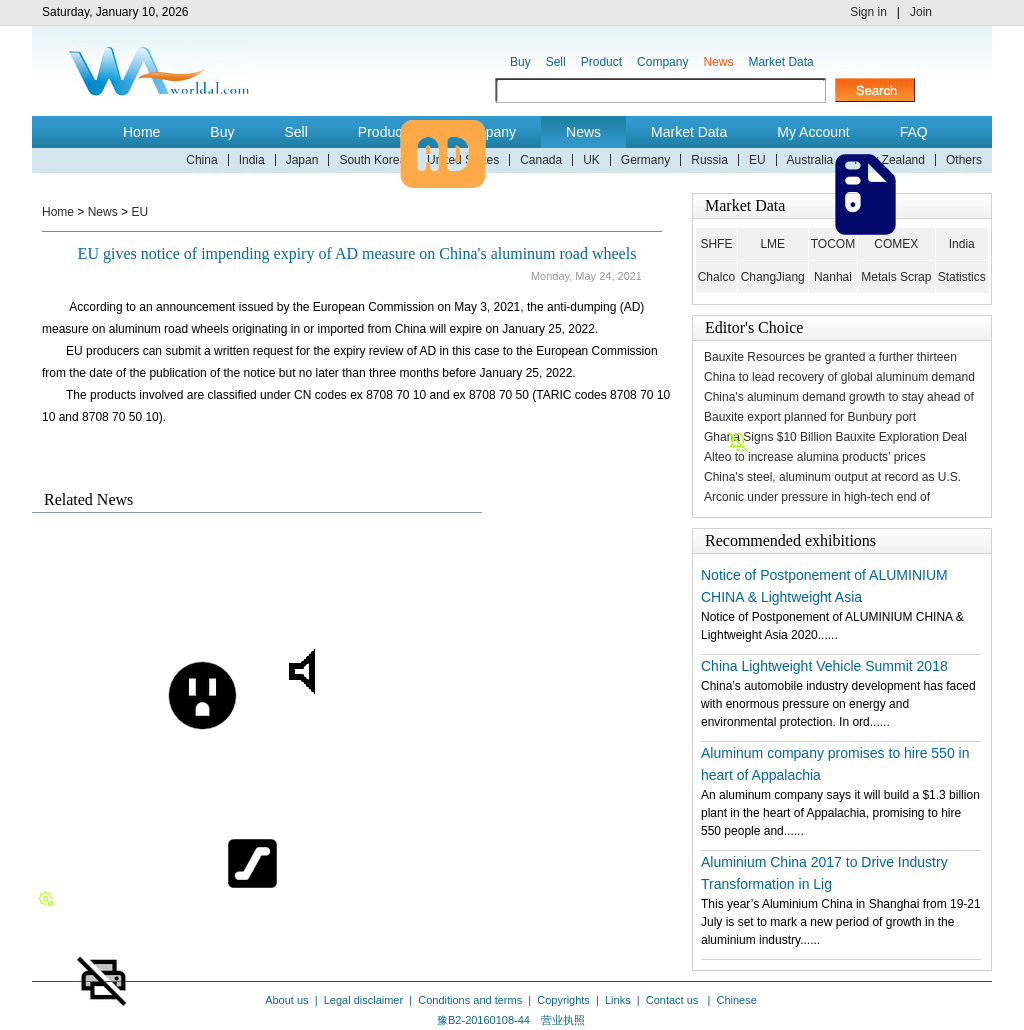  I want to click on cancel or abort settings changes, so click(45, 898).